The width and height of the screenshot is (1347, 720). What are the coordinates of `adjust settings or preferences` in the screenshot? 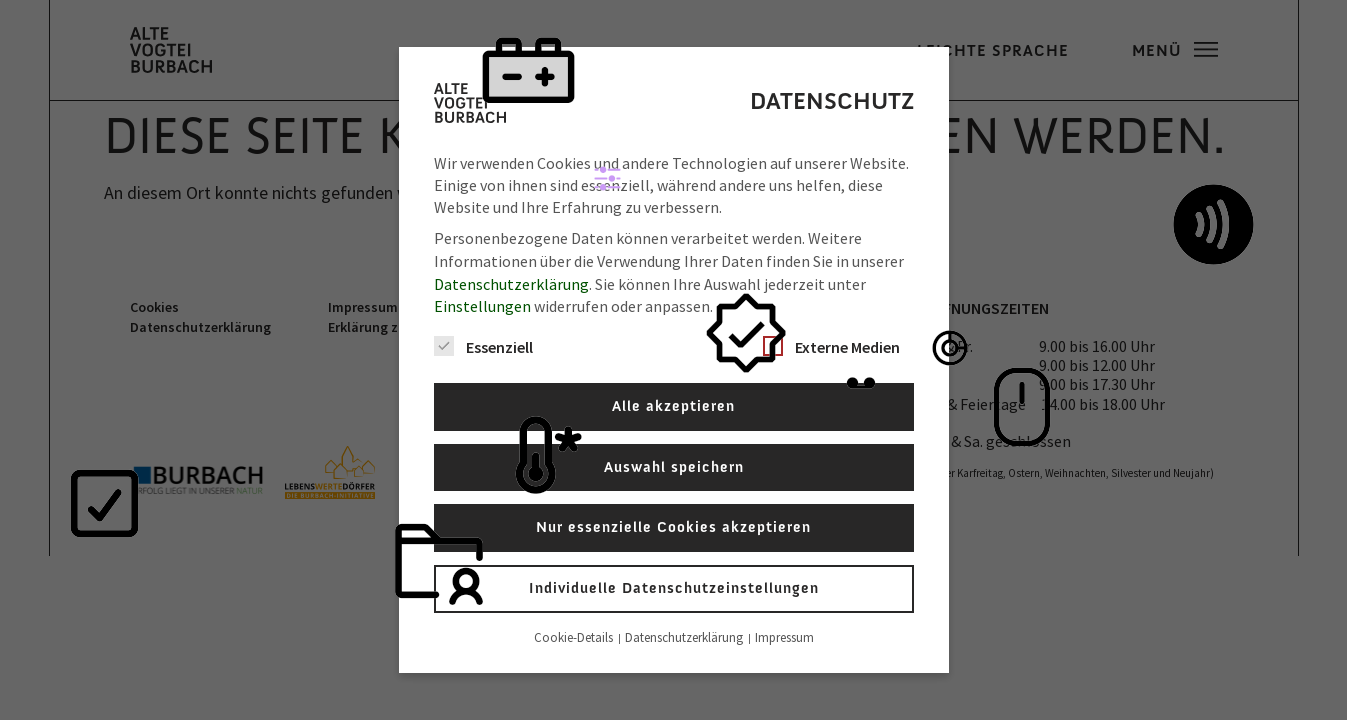 It's located at (607, 178).